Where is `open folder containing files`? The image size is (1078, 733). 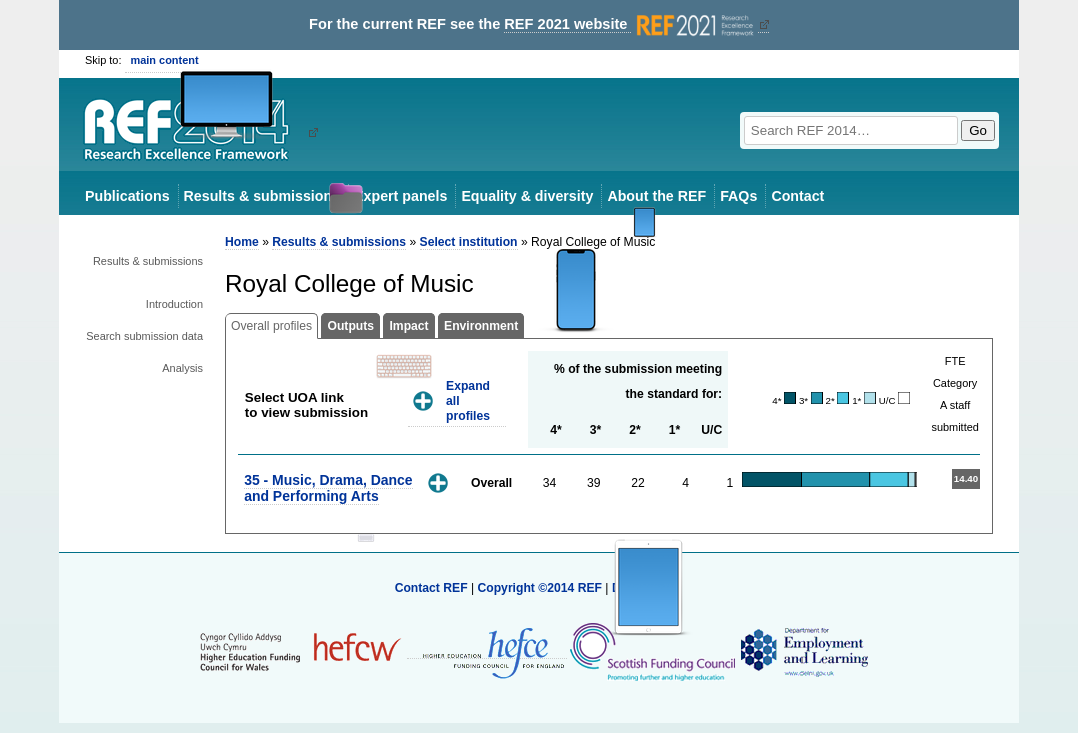 open folder containing files is located at coordinates (346, 198).